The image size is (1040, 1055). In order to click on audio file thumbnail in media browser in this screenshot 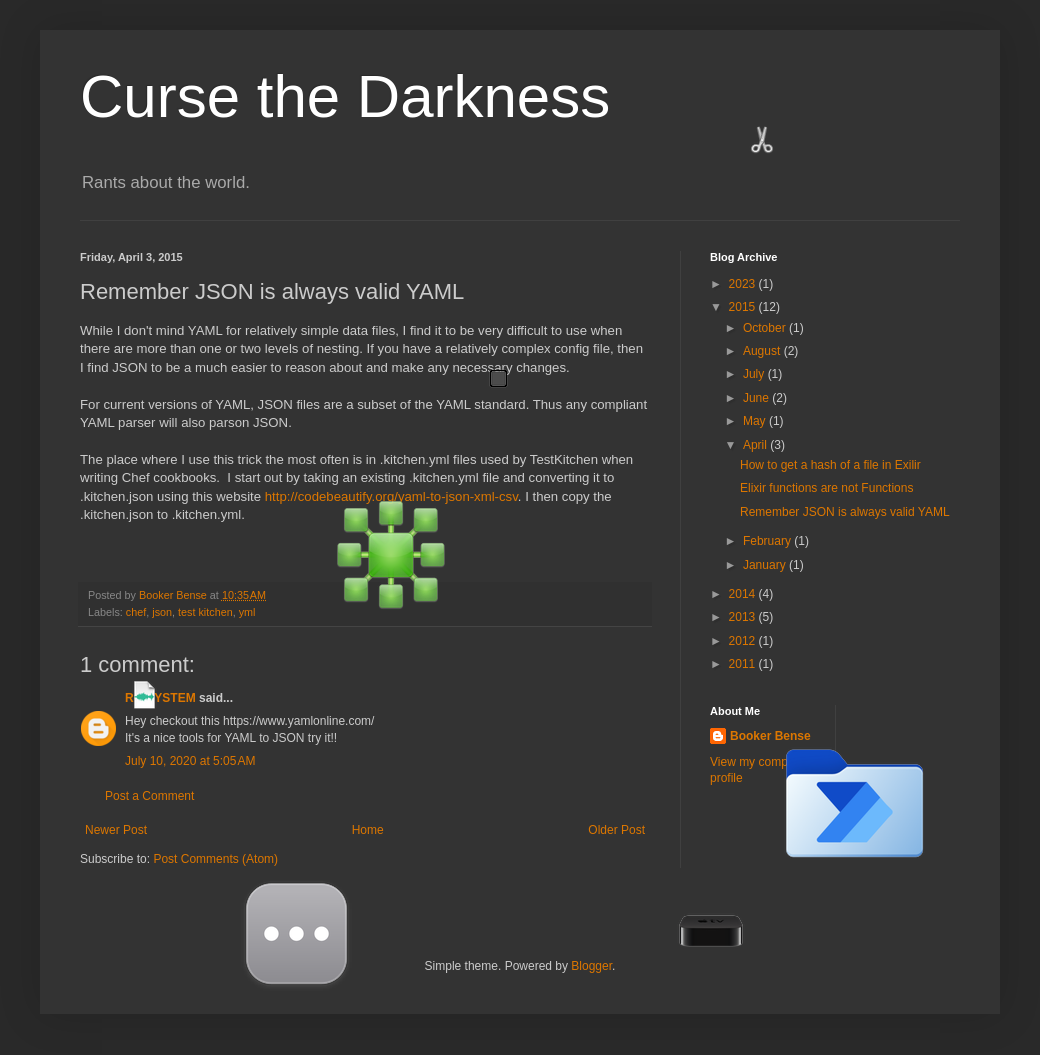, I will do `click(144, 695)`.